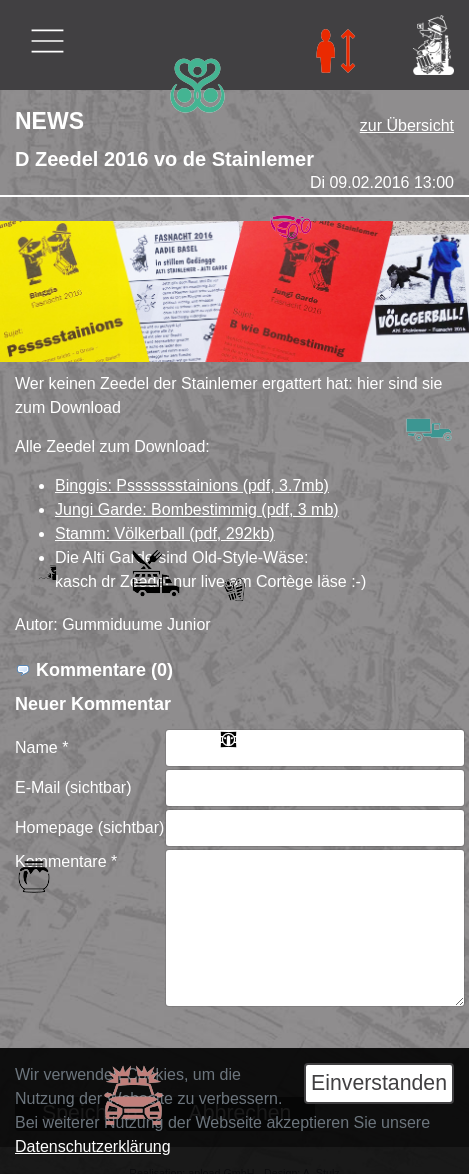 This screenshot has height=1174, width=469. I want to click on indicates coastal or cliff terrain in a game map, so click(47, 571).